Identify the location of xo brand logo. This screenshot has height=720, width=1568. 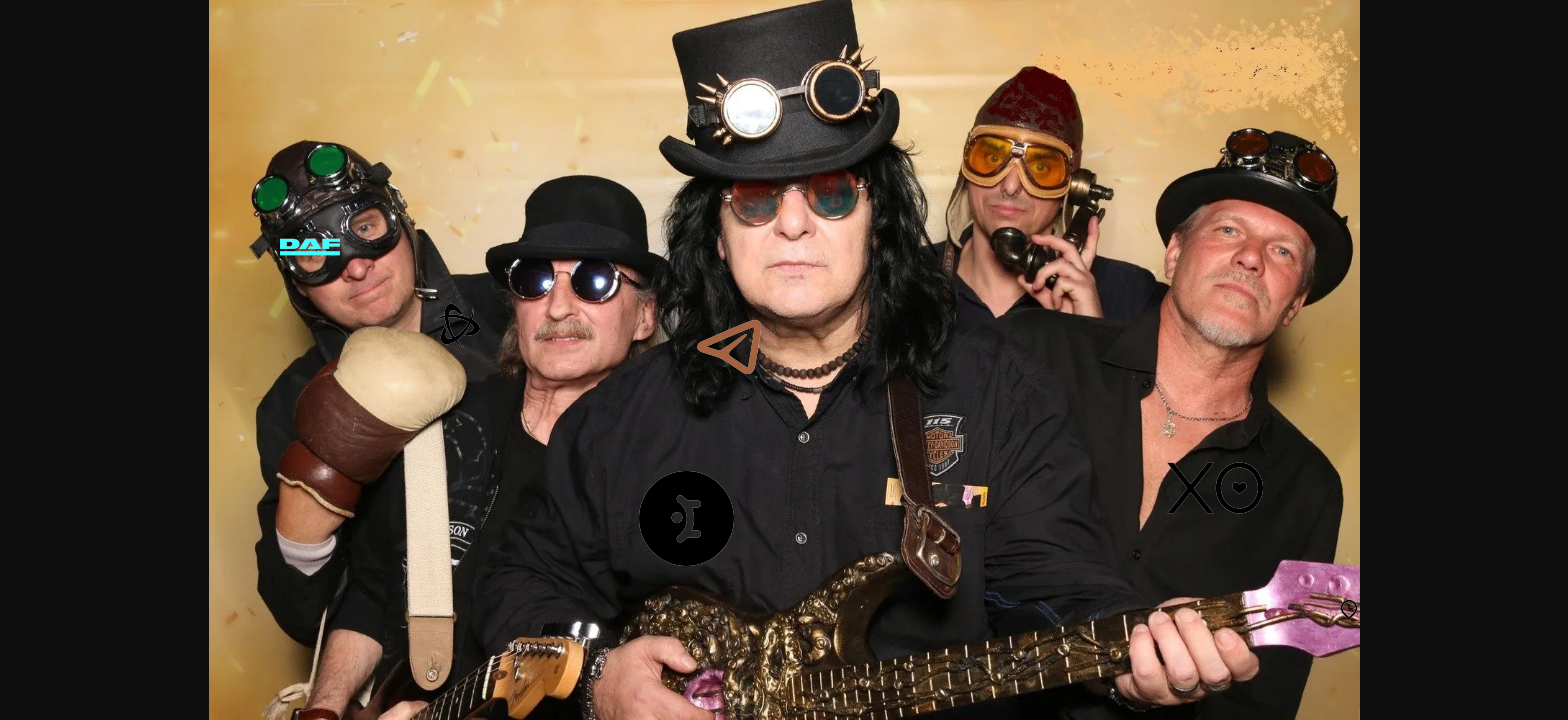
(1215, 488).